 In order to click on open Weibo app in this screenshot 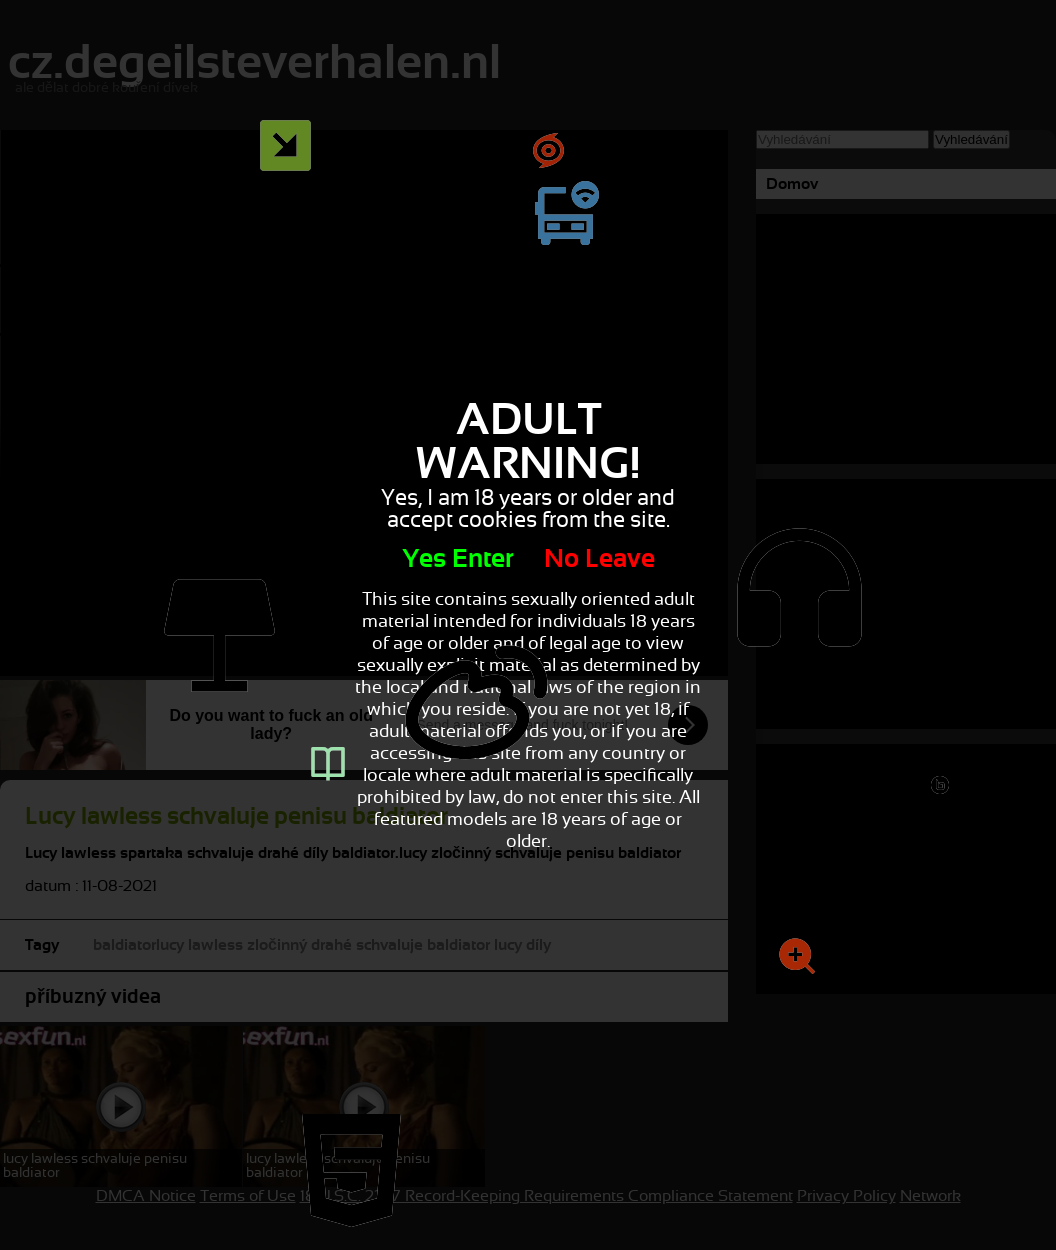, I will do `click(476, 703)`.